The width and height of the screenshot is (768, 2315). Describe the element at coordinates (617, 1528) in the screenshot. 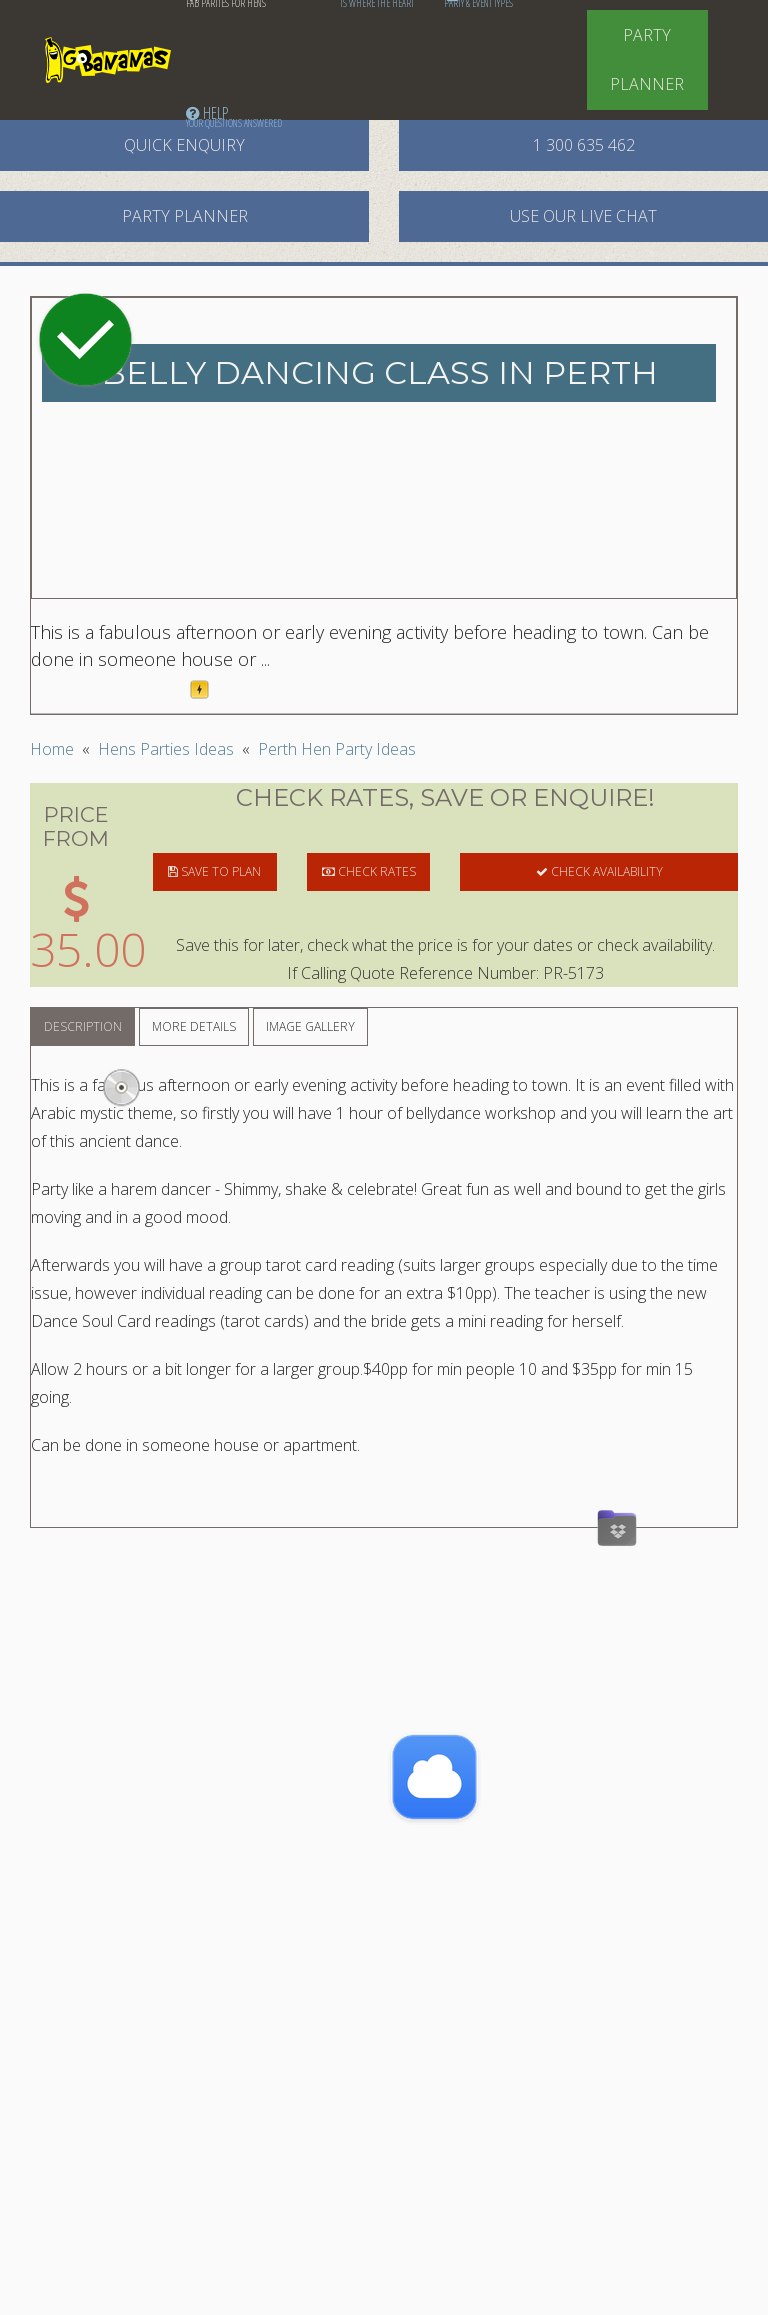

I see `open your Dropbox synced folder` at that location.